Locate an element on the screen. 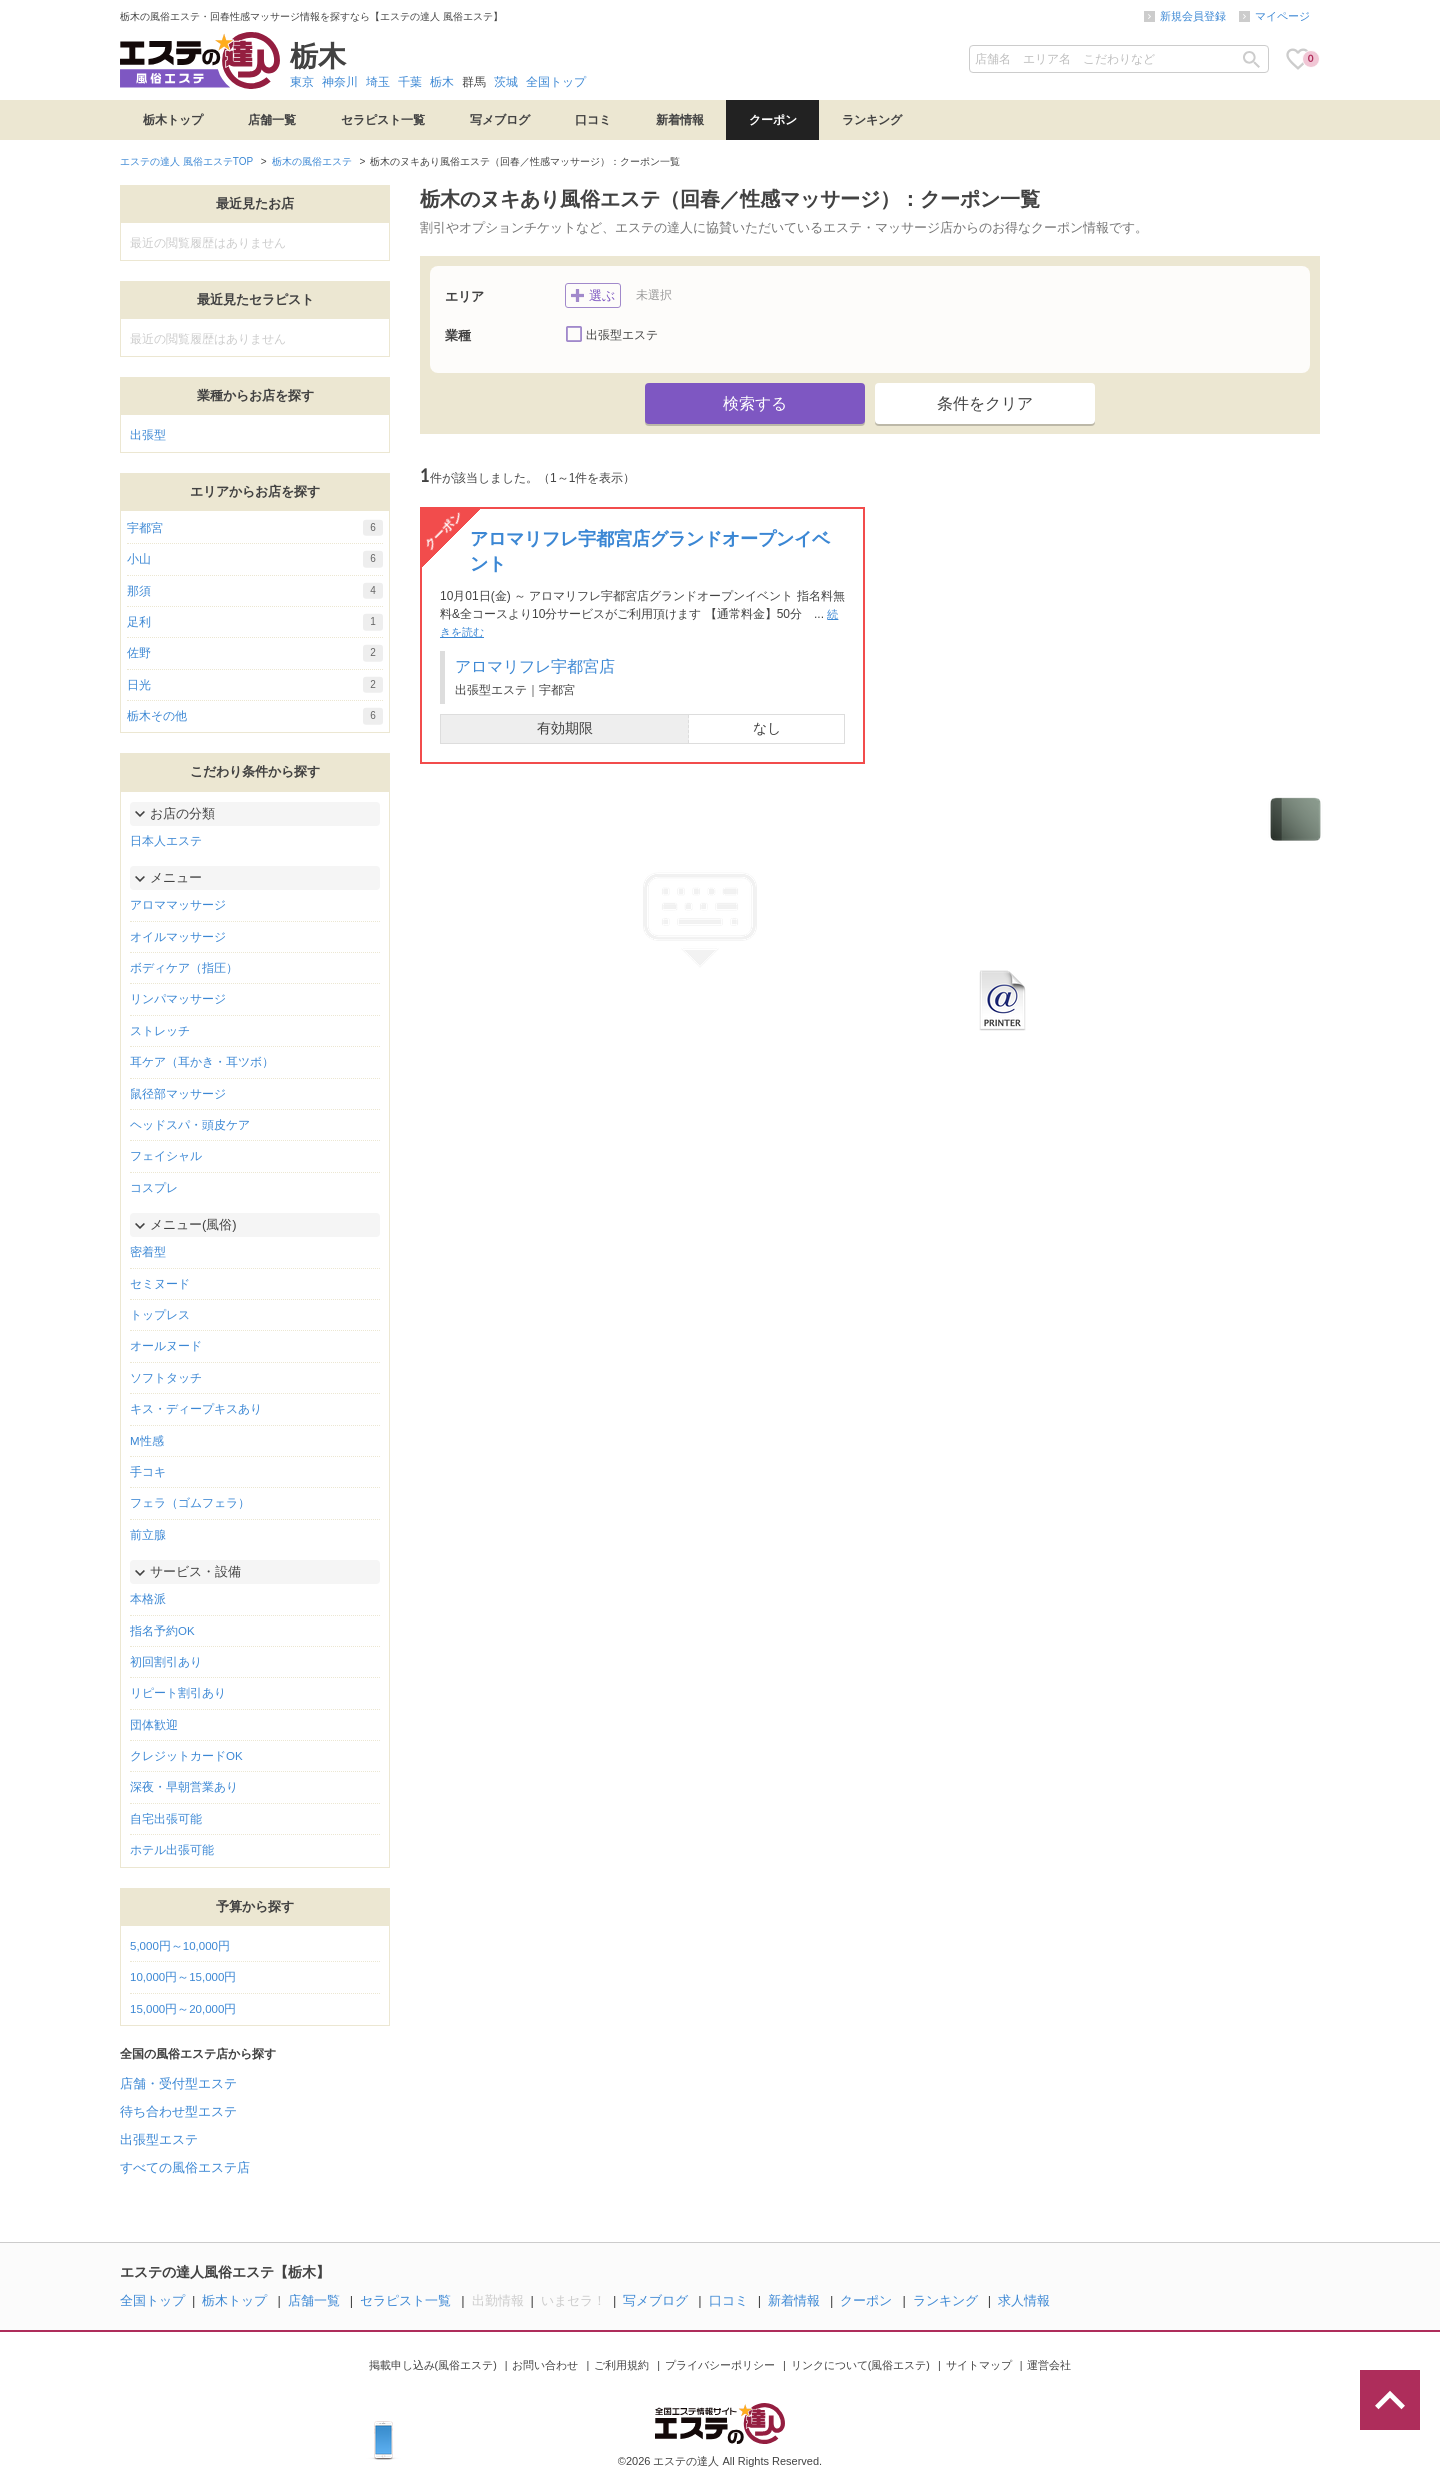  add a network printer using a URL or IP address is located at coordinates (1002, 1001).